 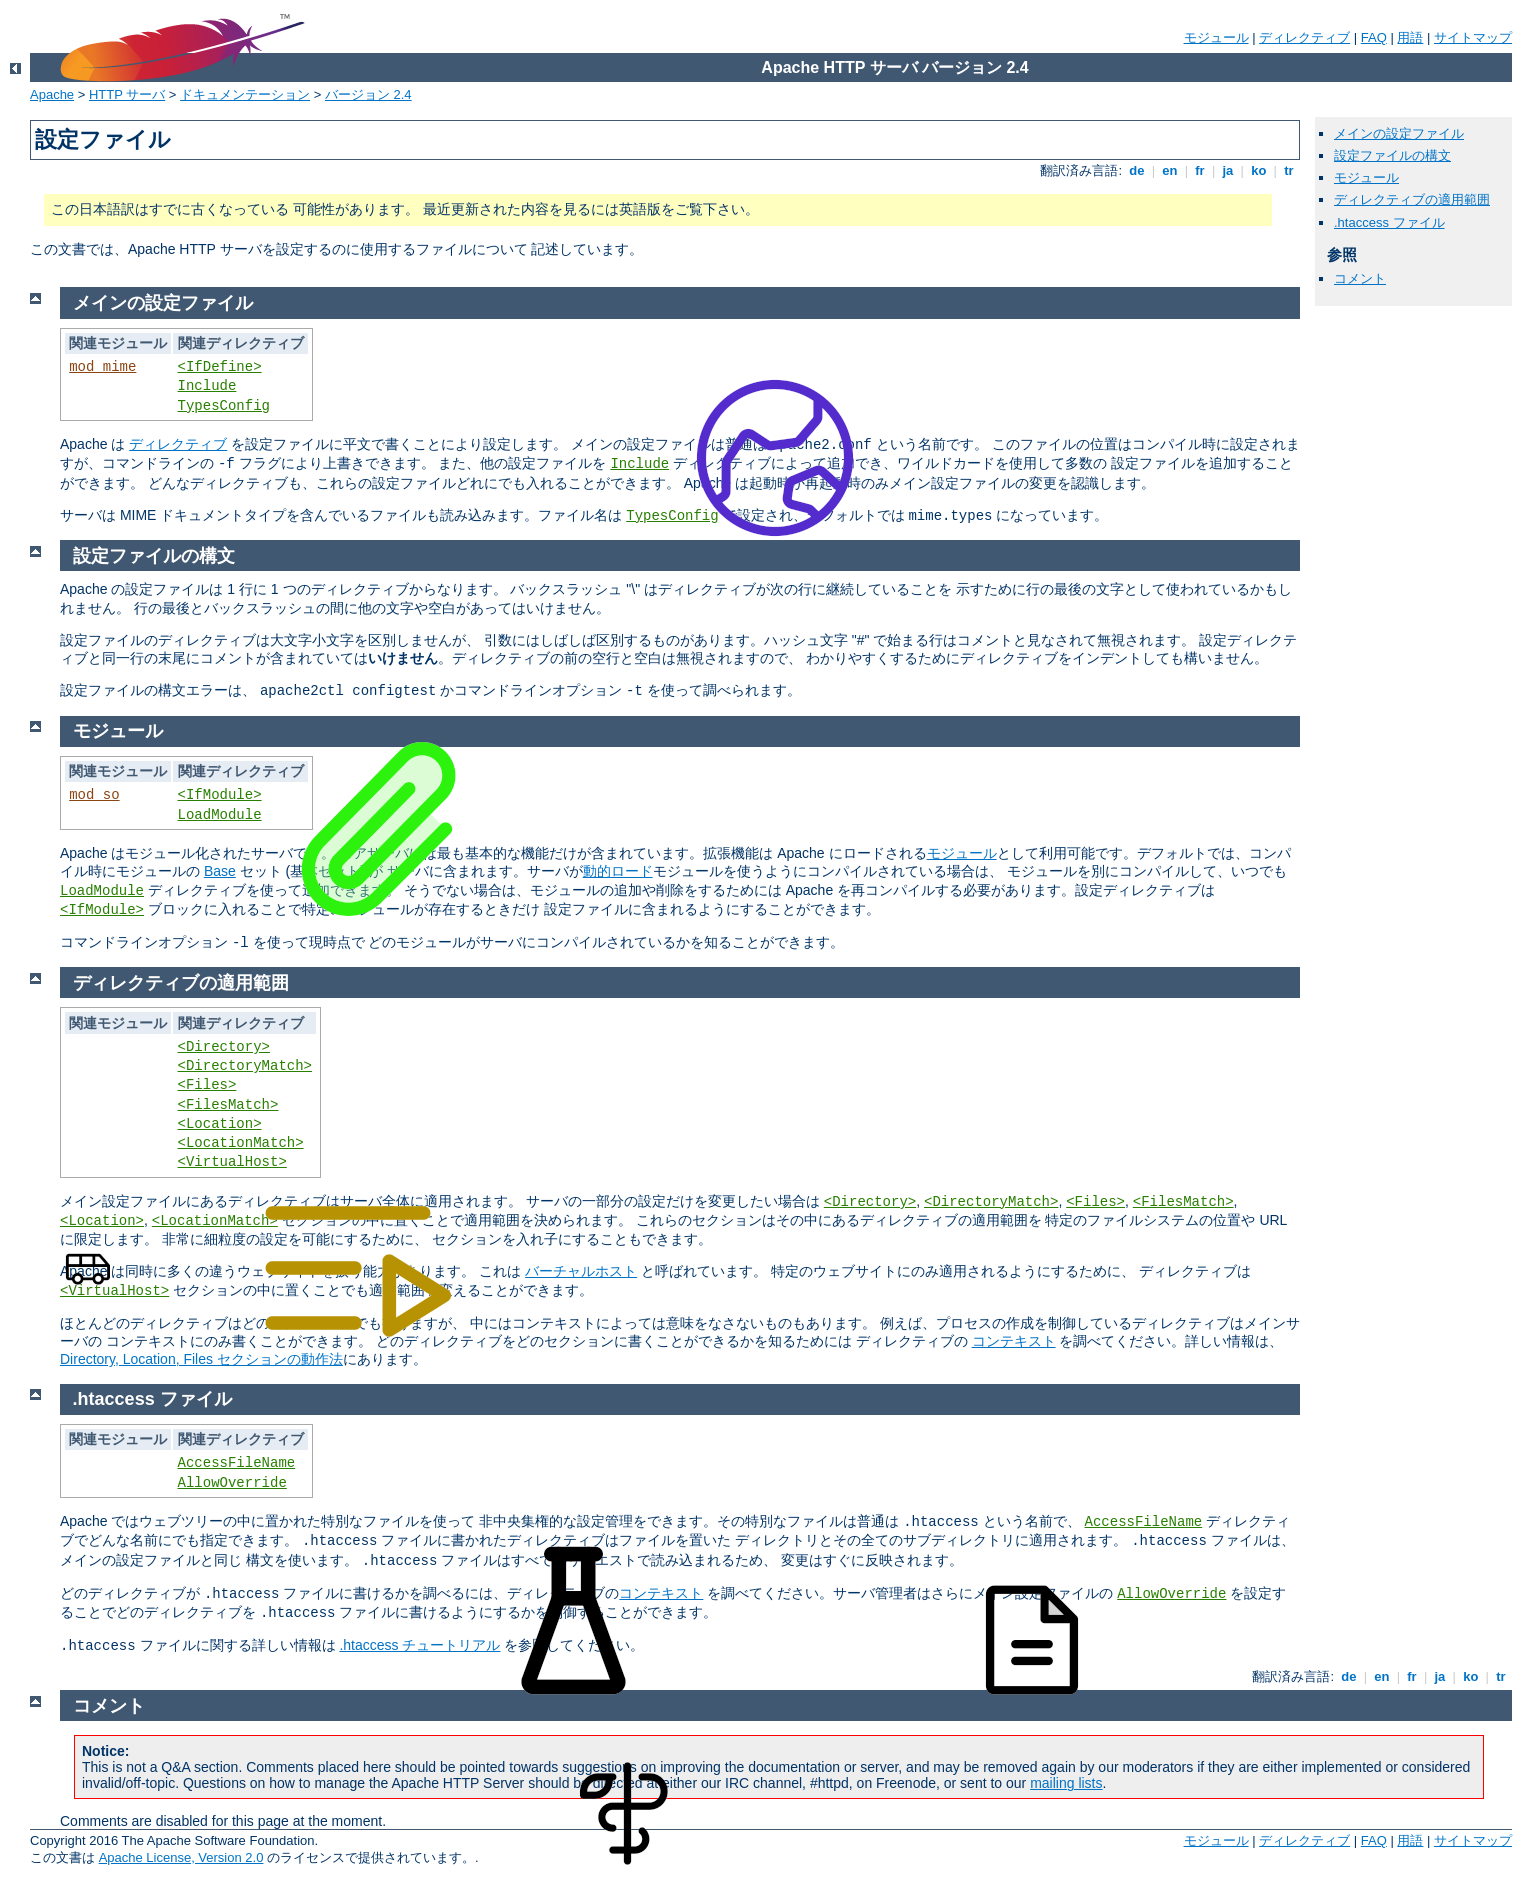 What do you see at coordinates (627, 1813) in the screenshot?
I see `access health or medical services` at bounding box center [627, 1813].